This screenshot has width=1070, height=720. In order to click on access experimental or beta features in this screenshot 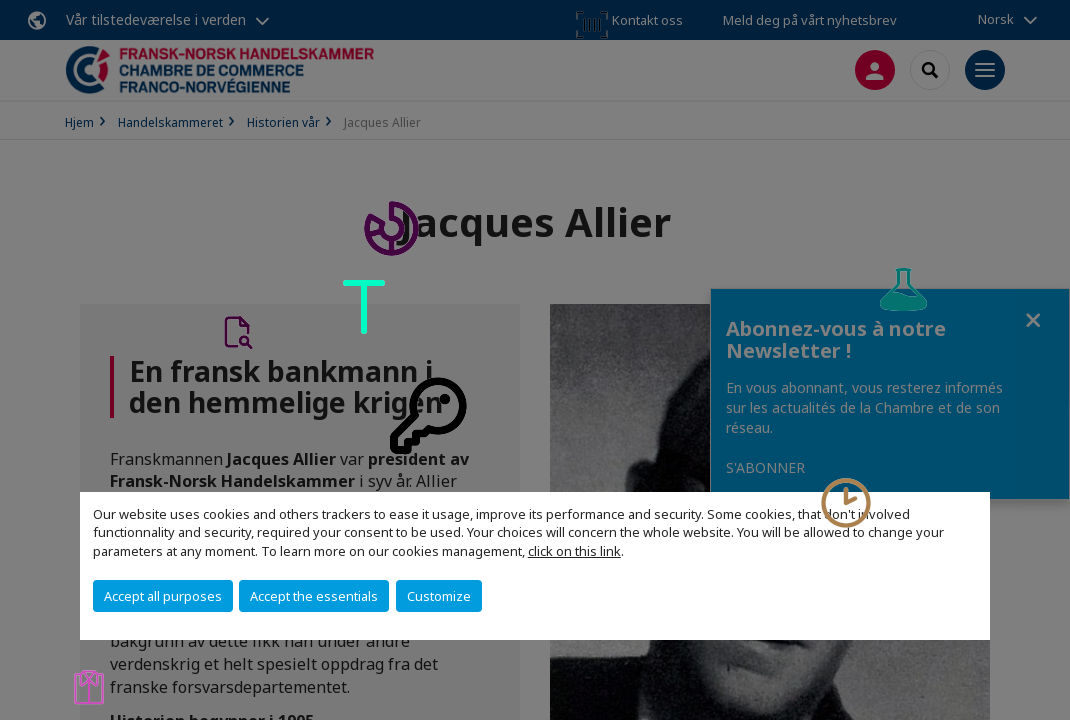, I will do `click(903, 289)`.